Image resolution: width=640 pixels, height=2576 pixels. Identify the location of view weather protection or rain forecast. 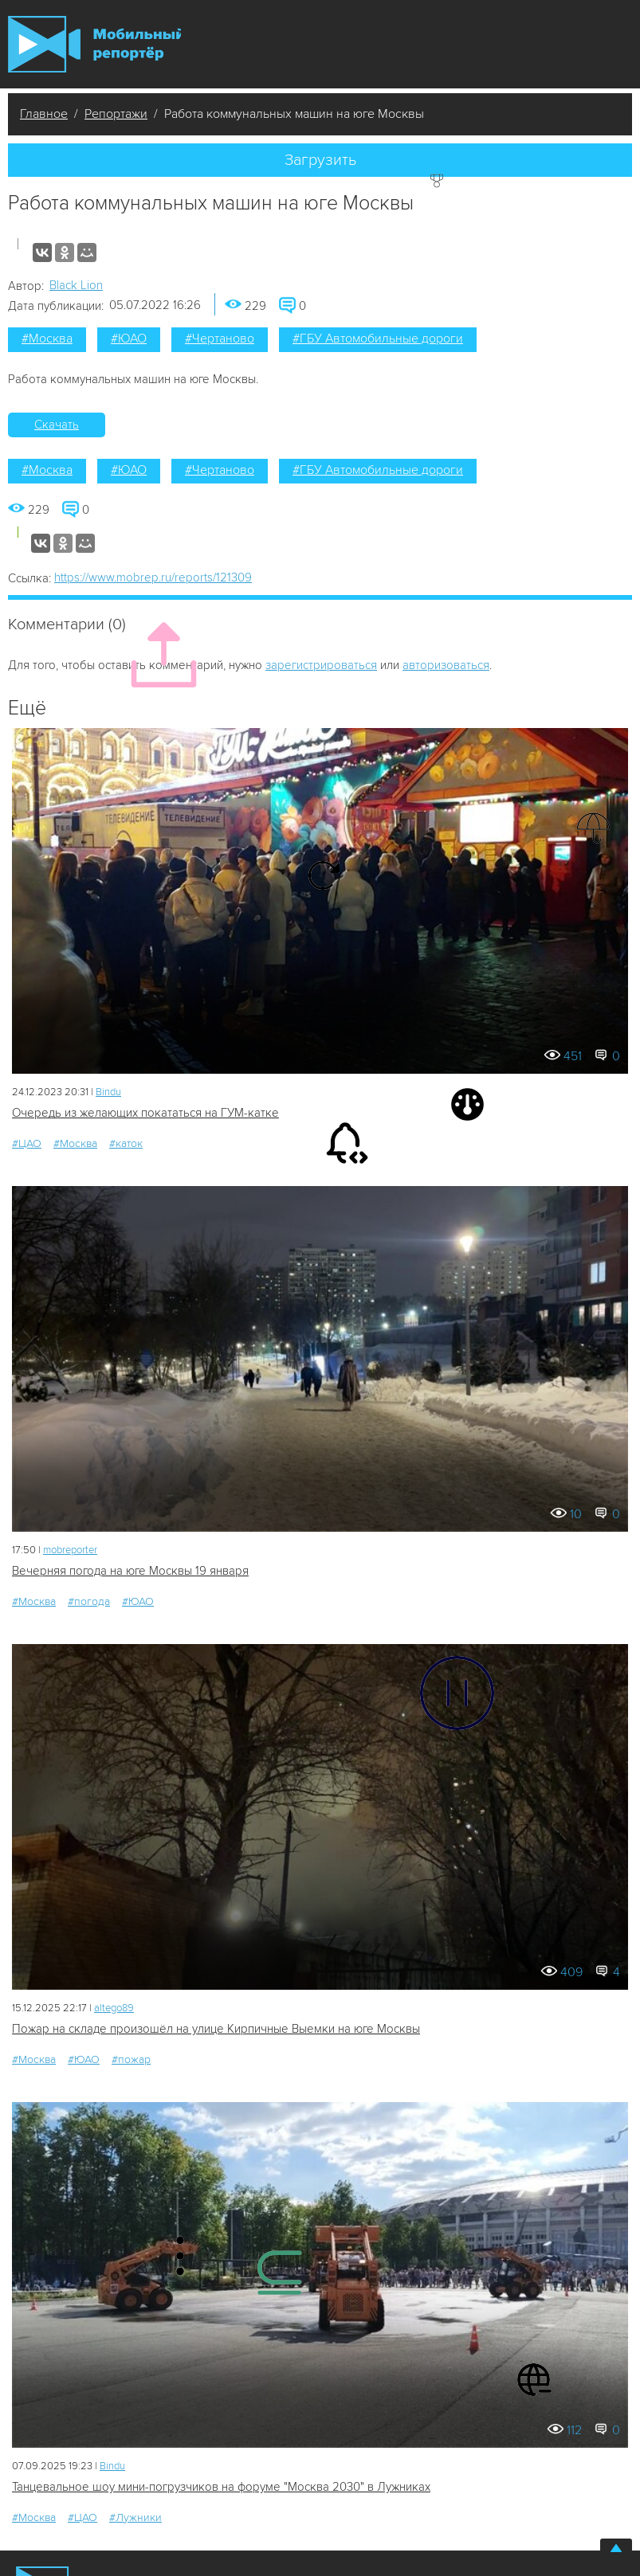
(593, 828).